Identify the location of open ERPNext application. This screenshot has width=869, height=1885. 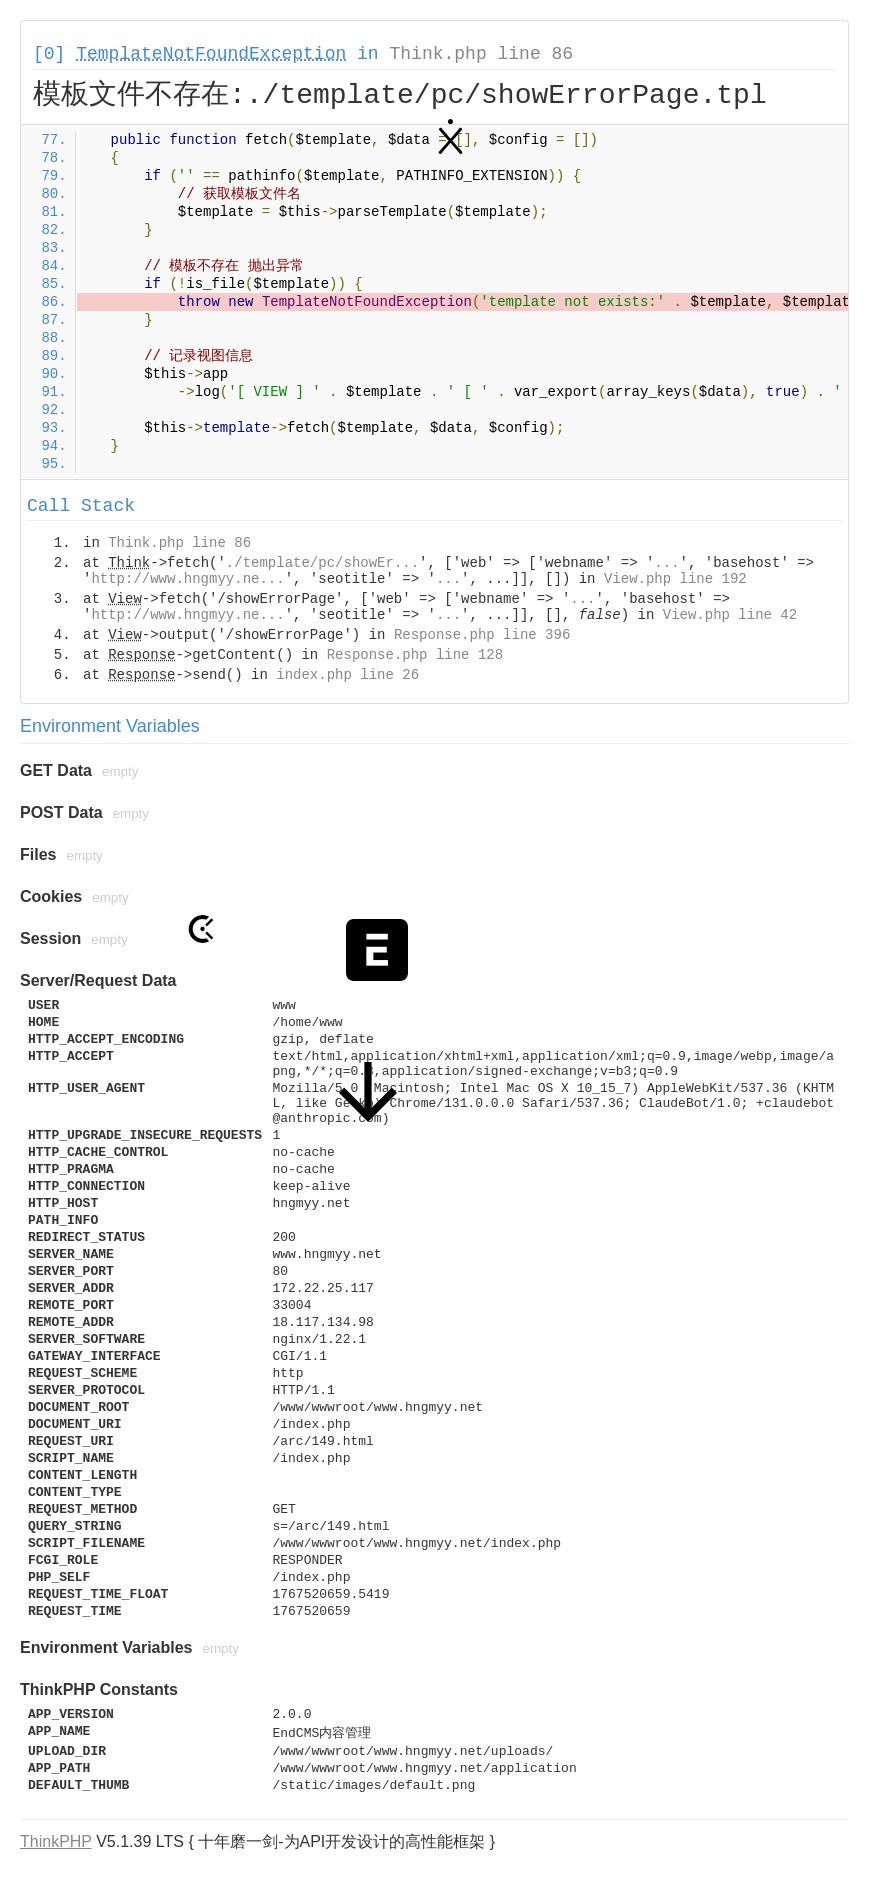
(377, 950).